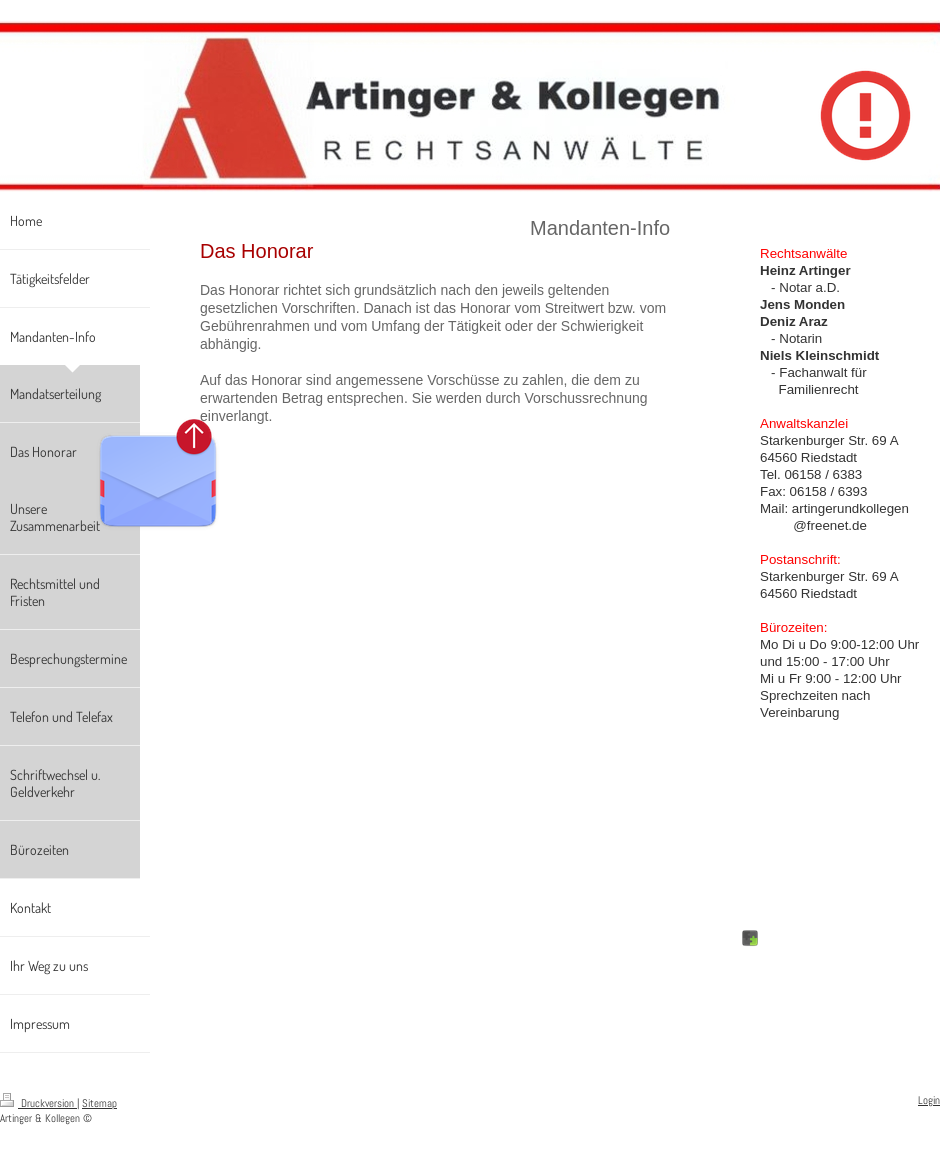 This screenshot has height=1173, width=940. Describe the element at coordinates (865, 115) in the screenshot. I see `indicates important or critical status` at that location.